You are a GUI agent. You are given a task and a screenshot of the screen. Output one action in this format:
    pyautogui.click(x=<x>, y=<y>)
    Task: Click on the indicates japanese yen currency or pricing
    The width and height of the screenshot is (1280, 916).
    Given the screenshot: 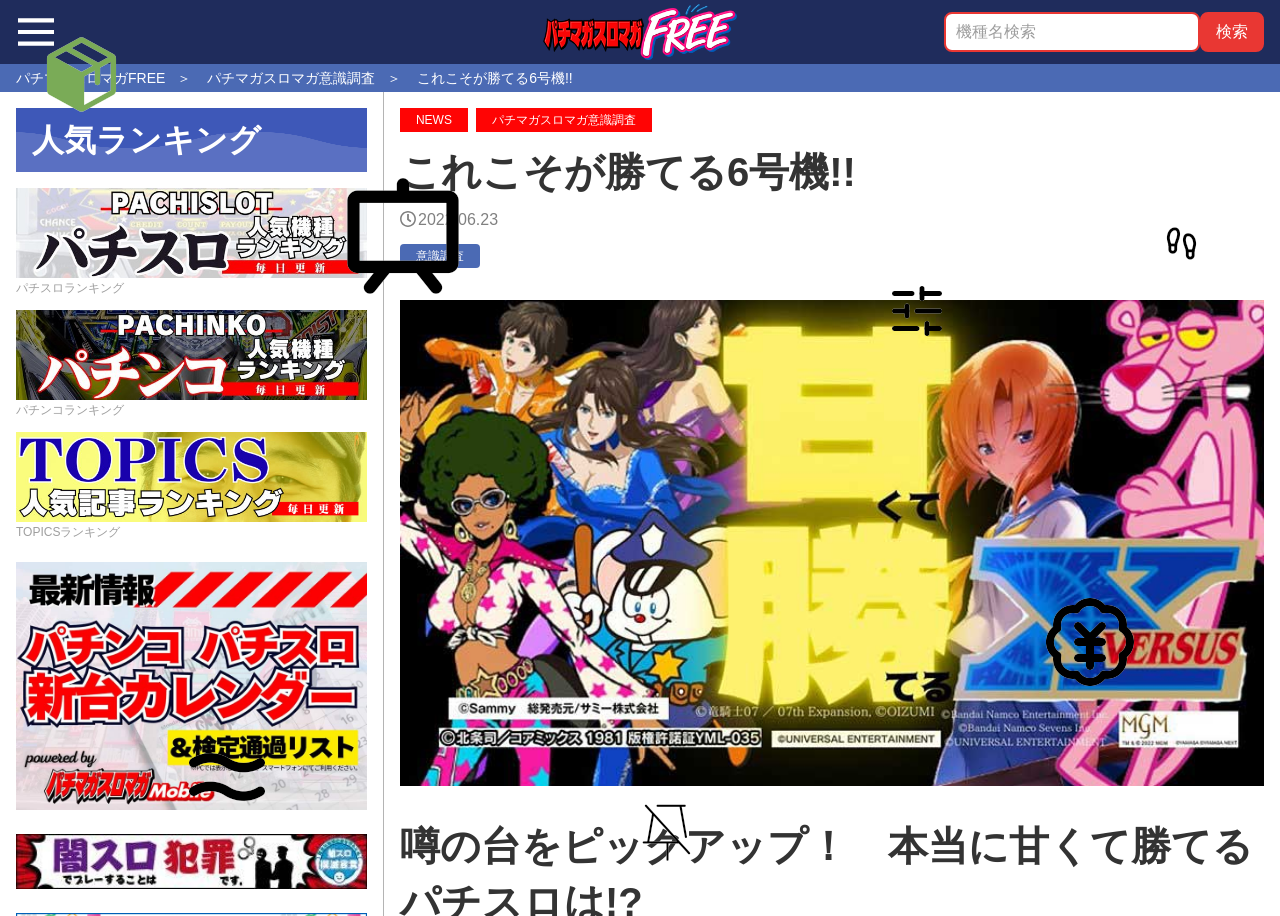 What is the action you would take?
    pyautogui.click(x=1090, y=642)
    